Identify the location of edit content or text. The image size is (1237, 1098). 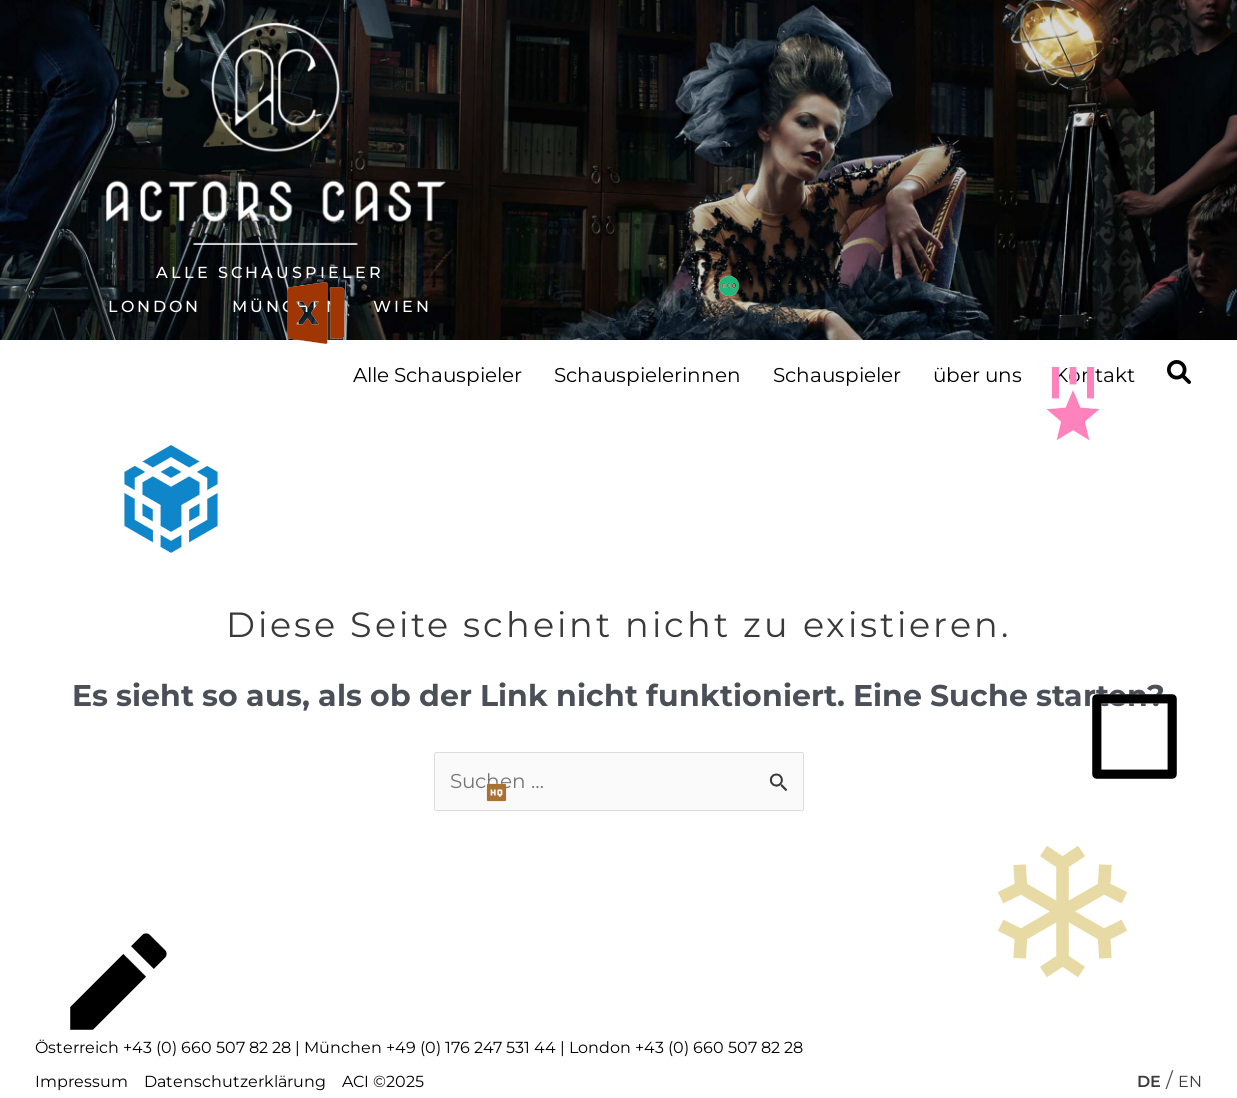
(118, 981).